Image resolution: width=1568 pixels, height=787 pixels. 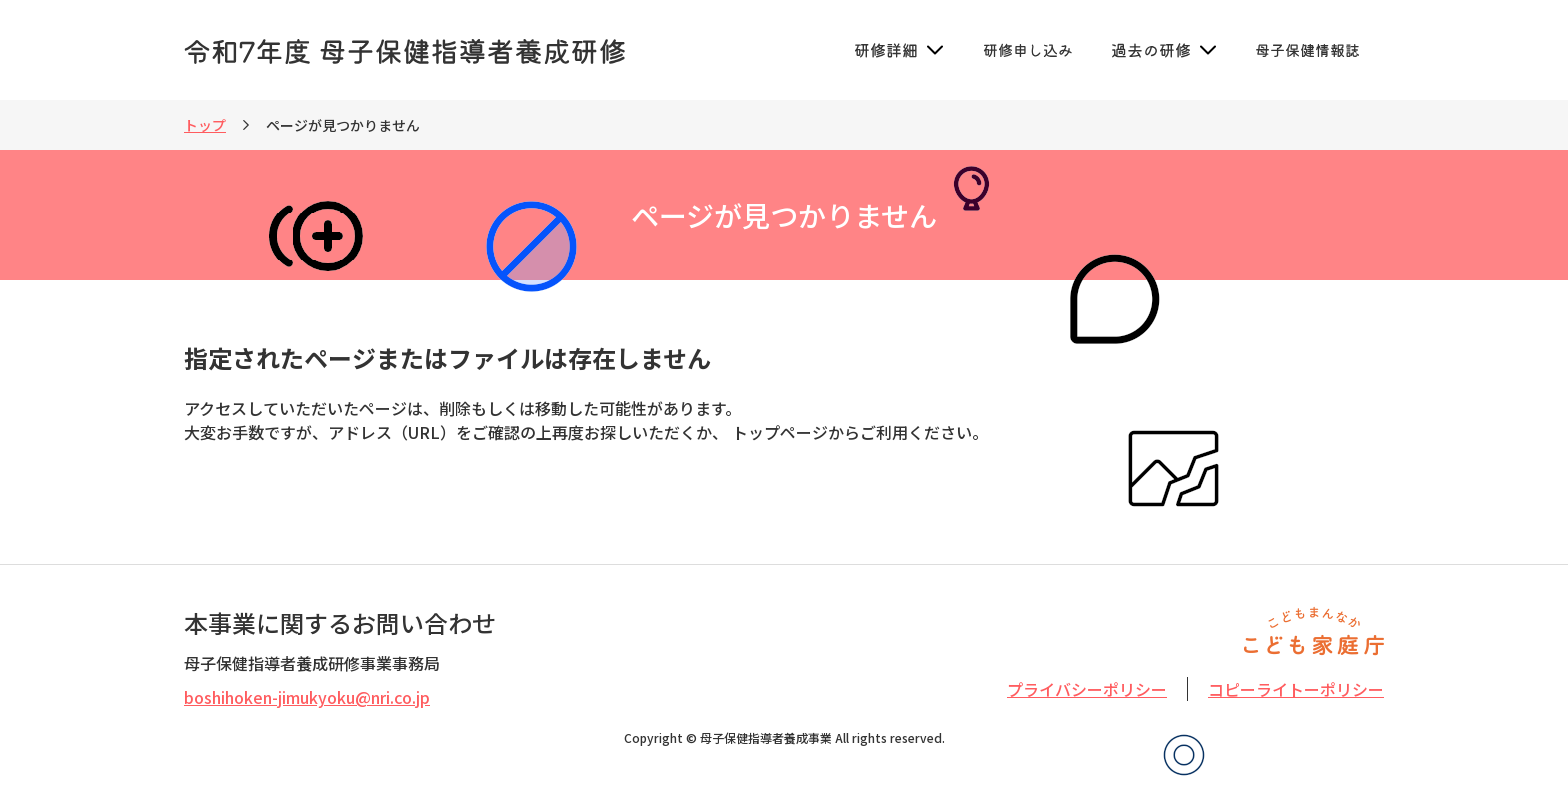 What do you see at coordinates (1184, 755) in the screenshot?
I see `unselected radio button option` at bounding box center [1184, 755].